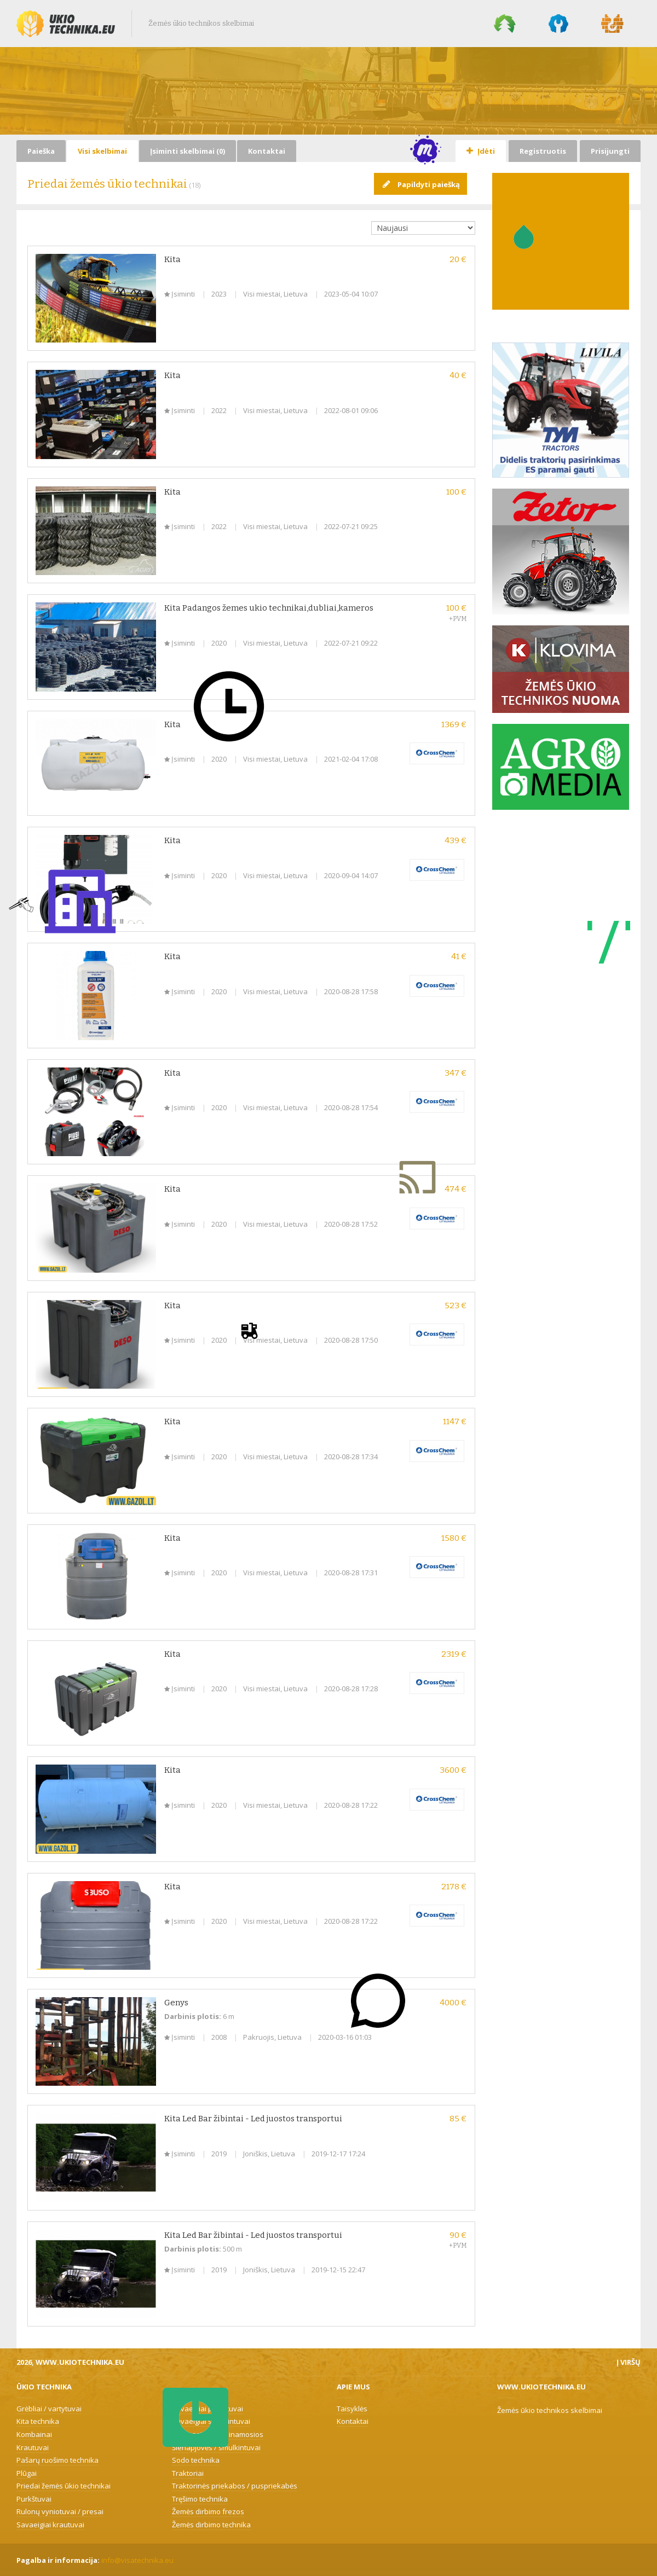 The image size is (657, 2576). I want to click on access slash commands menu, so click(609, 942).